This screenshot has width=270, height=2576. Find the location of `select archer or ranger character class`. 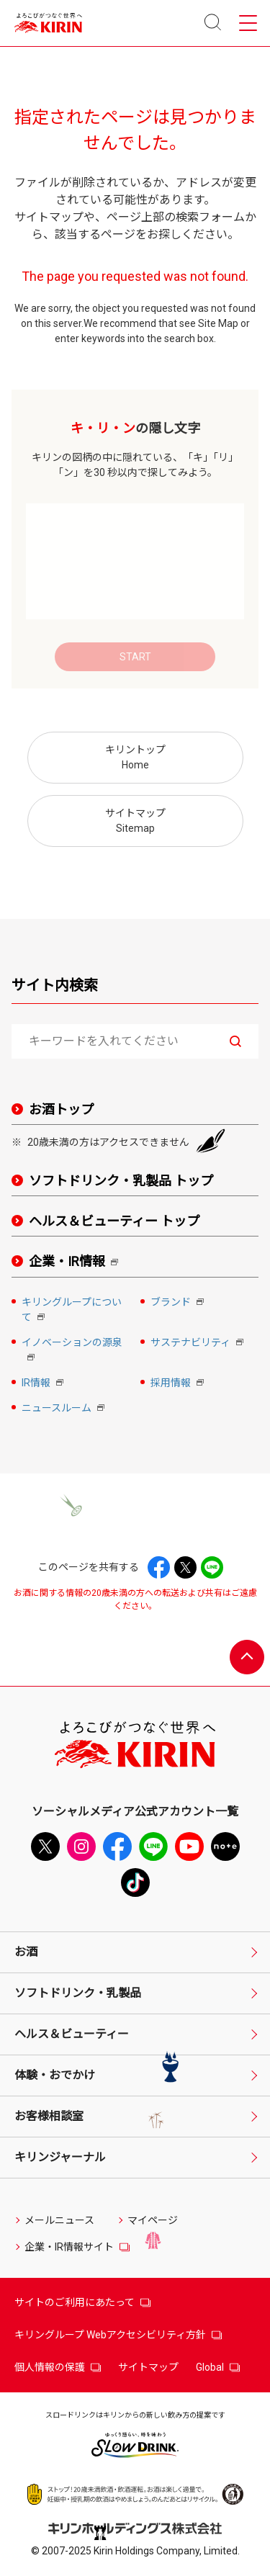

select archer or ranger character class is located at coordinates (210, 1141).